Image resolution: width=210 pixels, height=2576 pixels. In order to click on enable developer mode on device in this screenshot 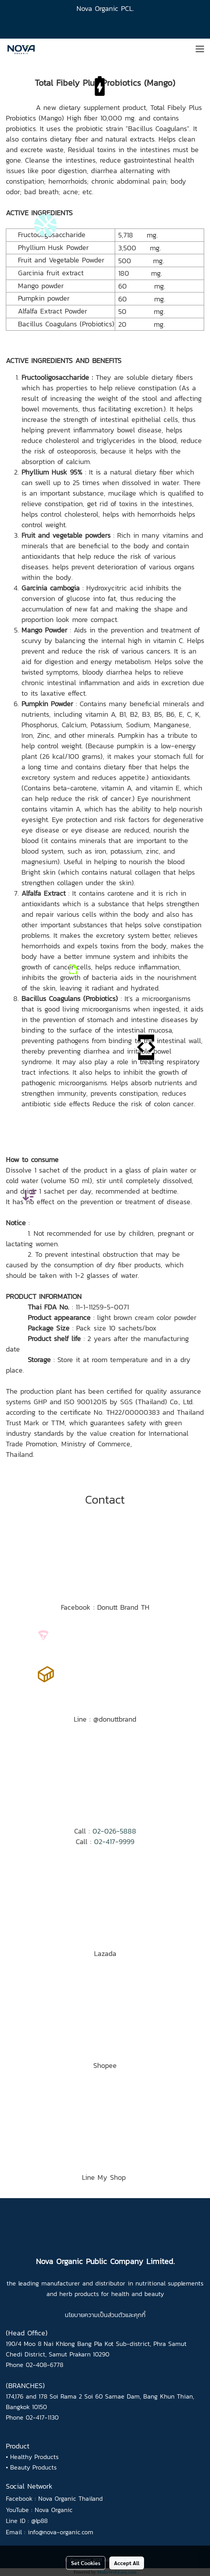, I will do `click(146, 1047)`.